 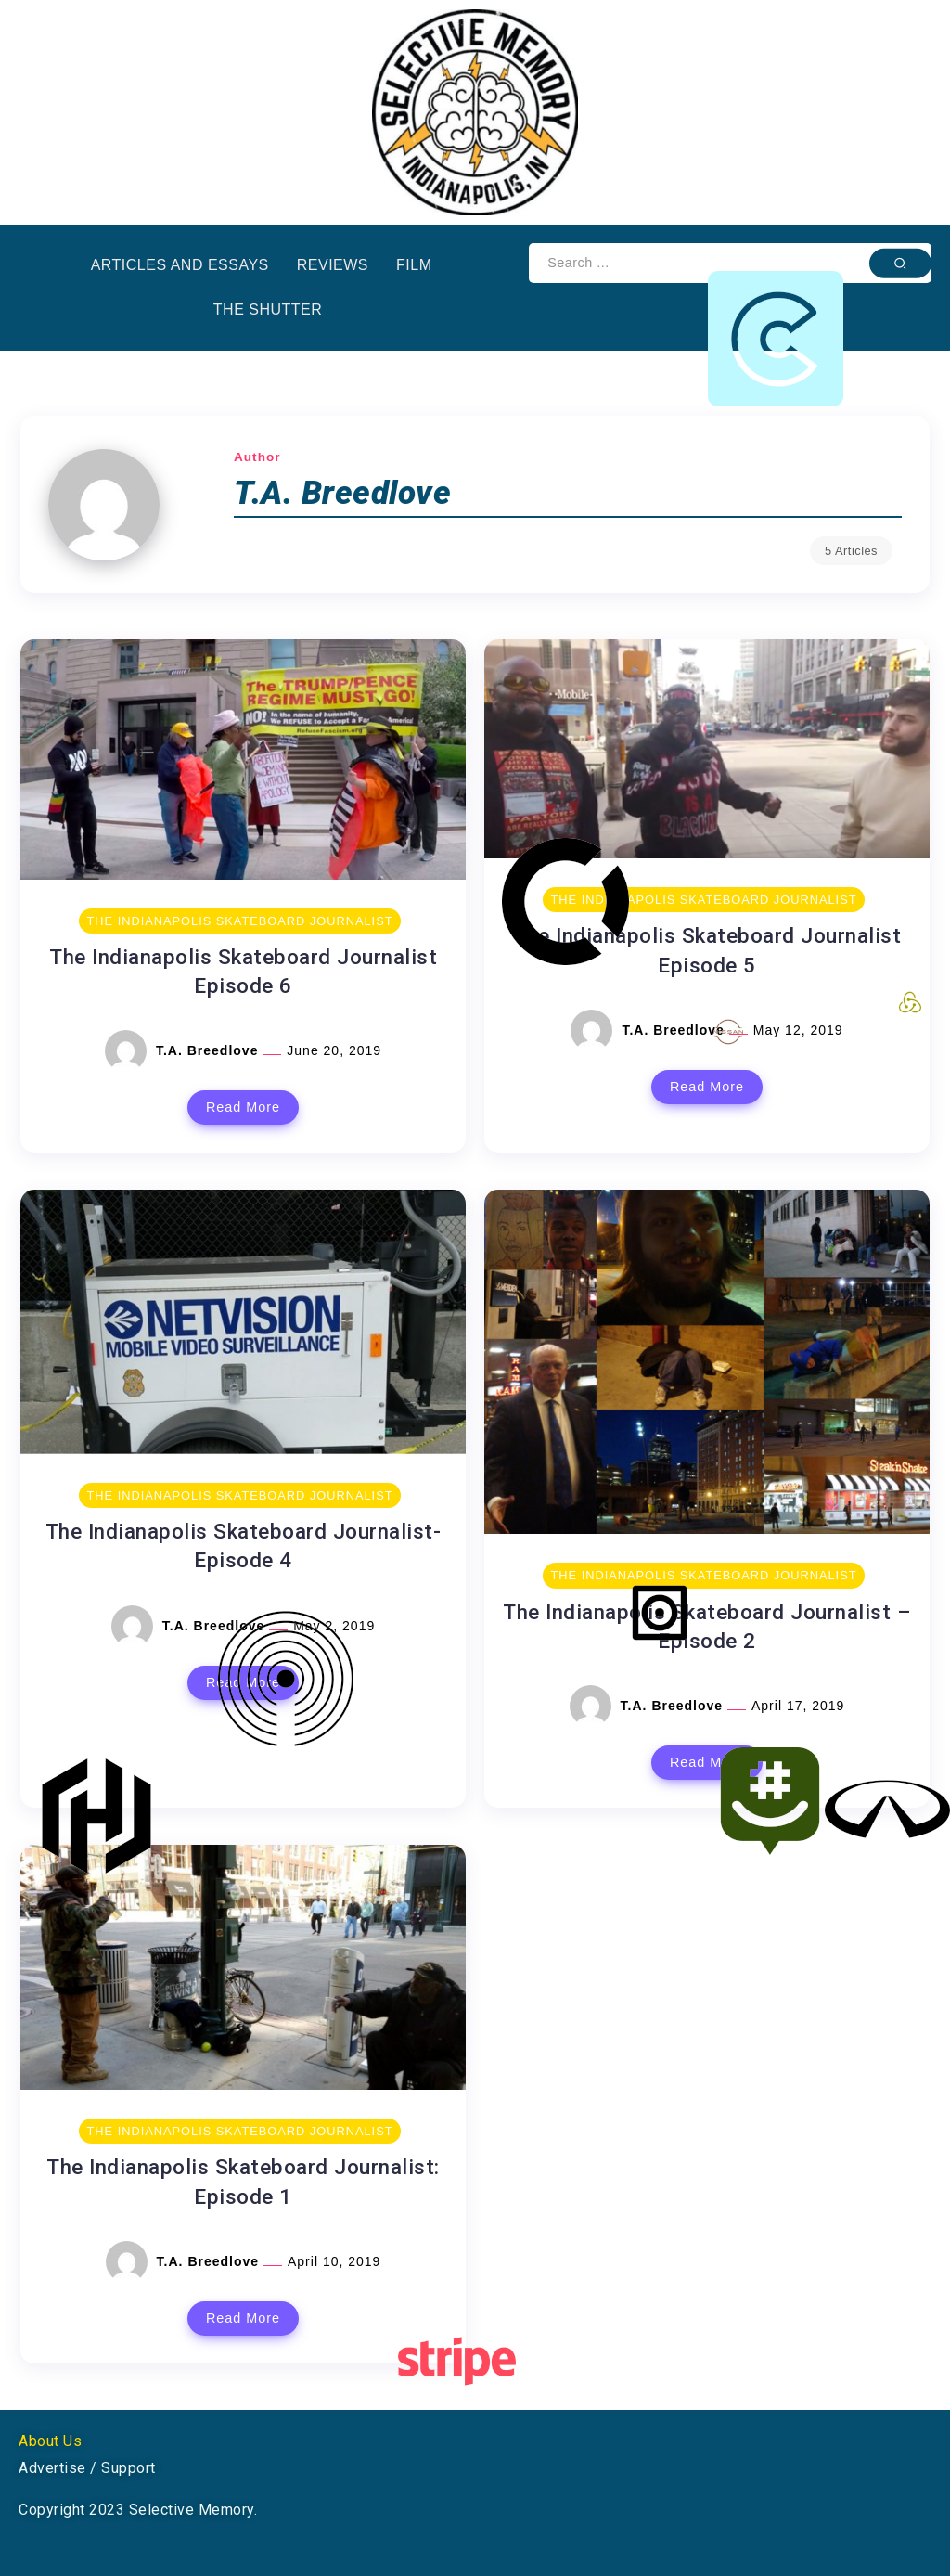 I want to click on adjust speaker or audio output settings, so click(x=660, y=1613).